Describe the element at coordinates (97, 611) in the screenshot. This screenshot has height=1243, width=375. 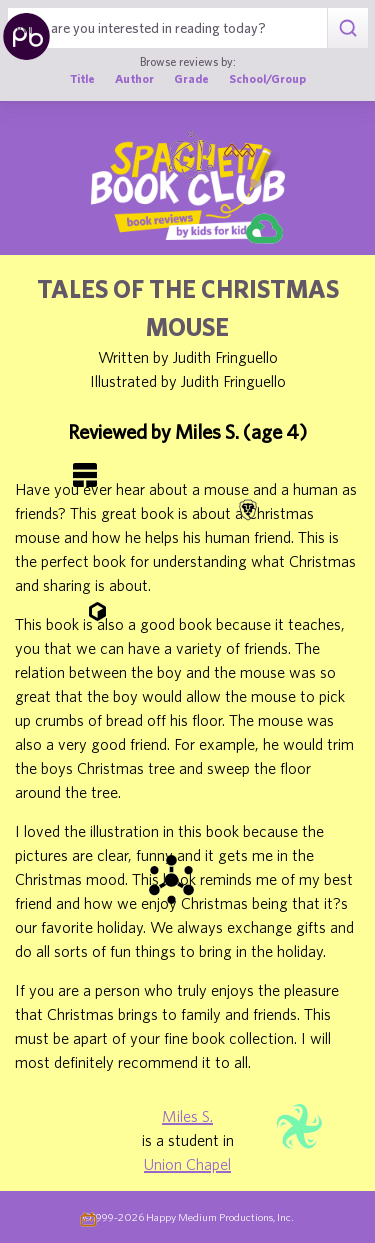
I see `reason studios logo` at that location.